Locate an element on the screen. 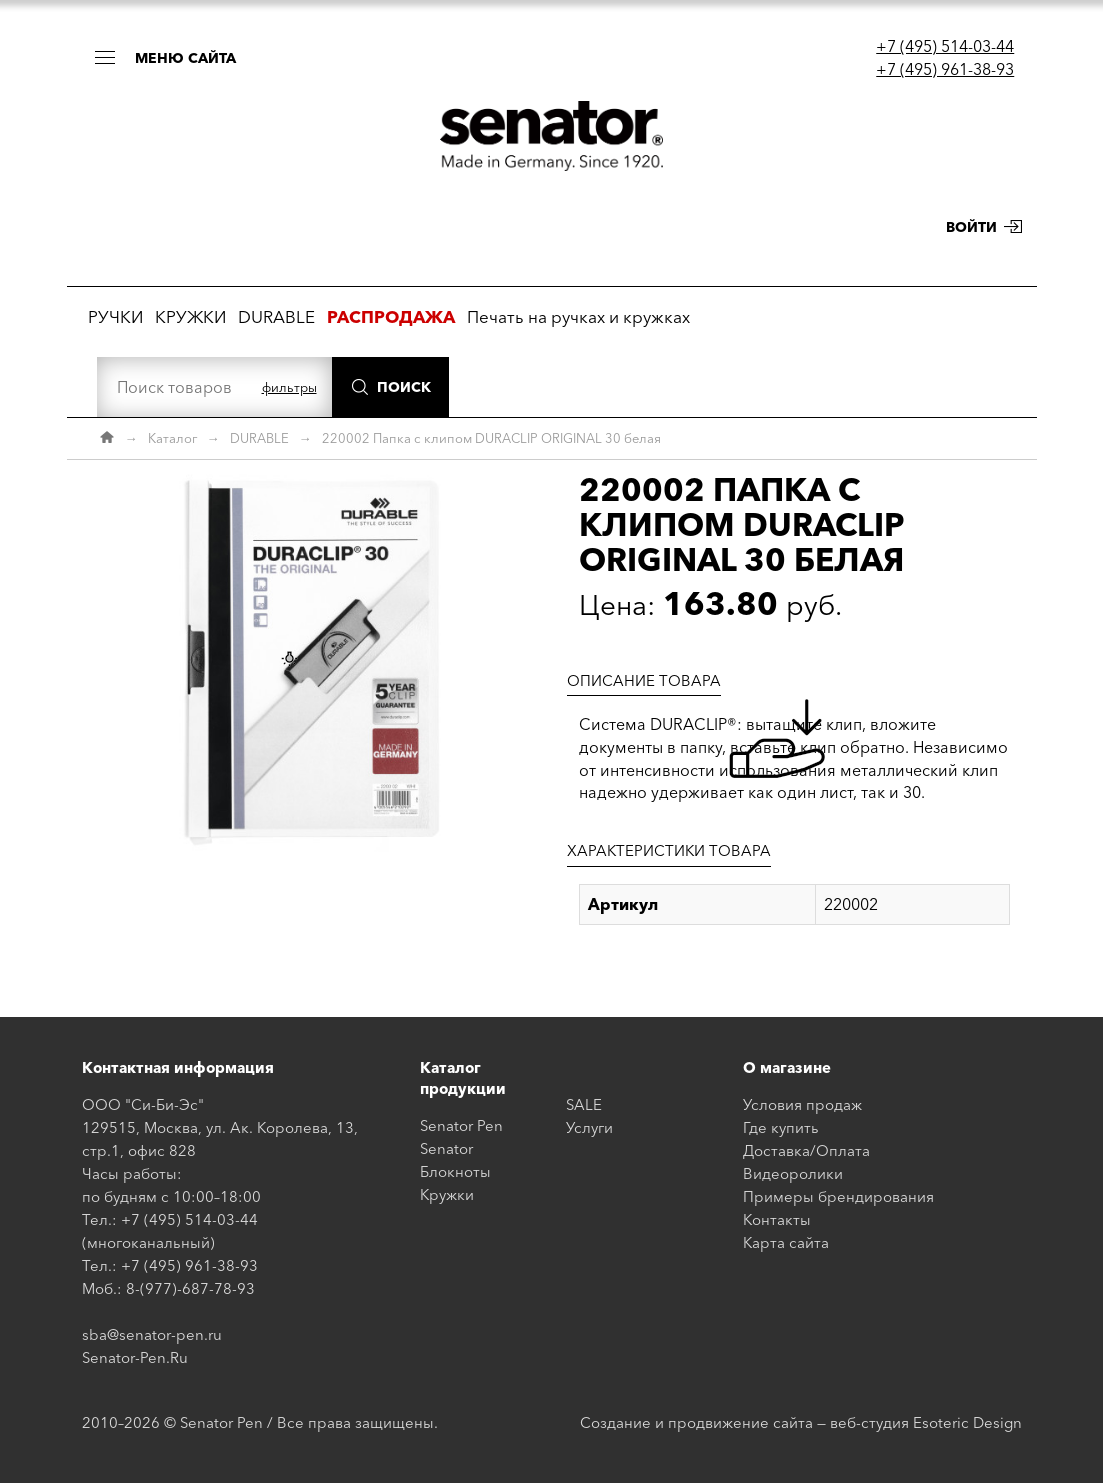 The width and height of the screenshot is (1103, 1483). receive or accept an incoming item is located at coordinates (780, 743).